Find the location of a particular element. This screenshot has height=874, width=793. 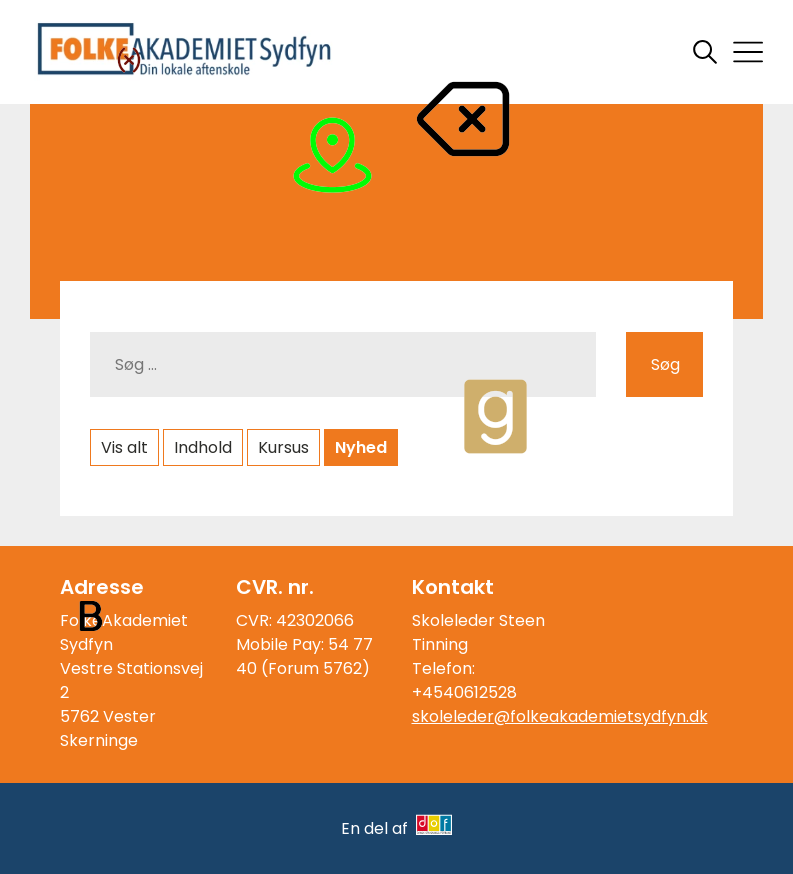

apply bold formatting to selected text is located at coordinates (91, 616).